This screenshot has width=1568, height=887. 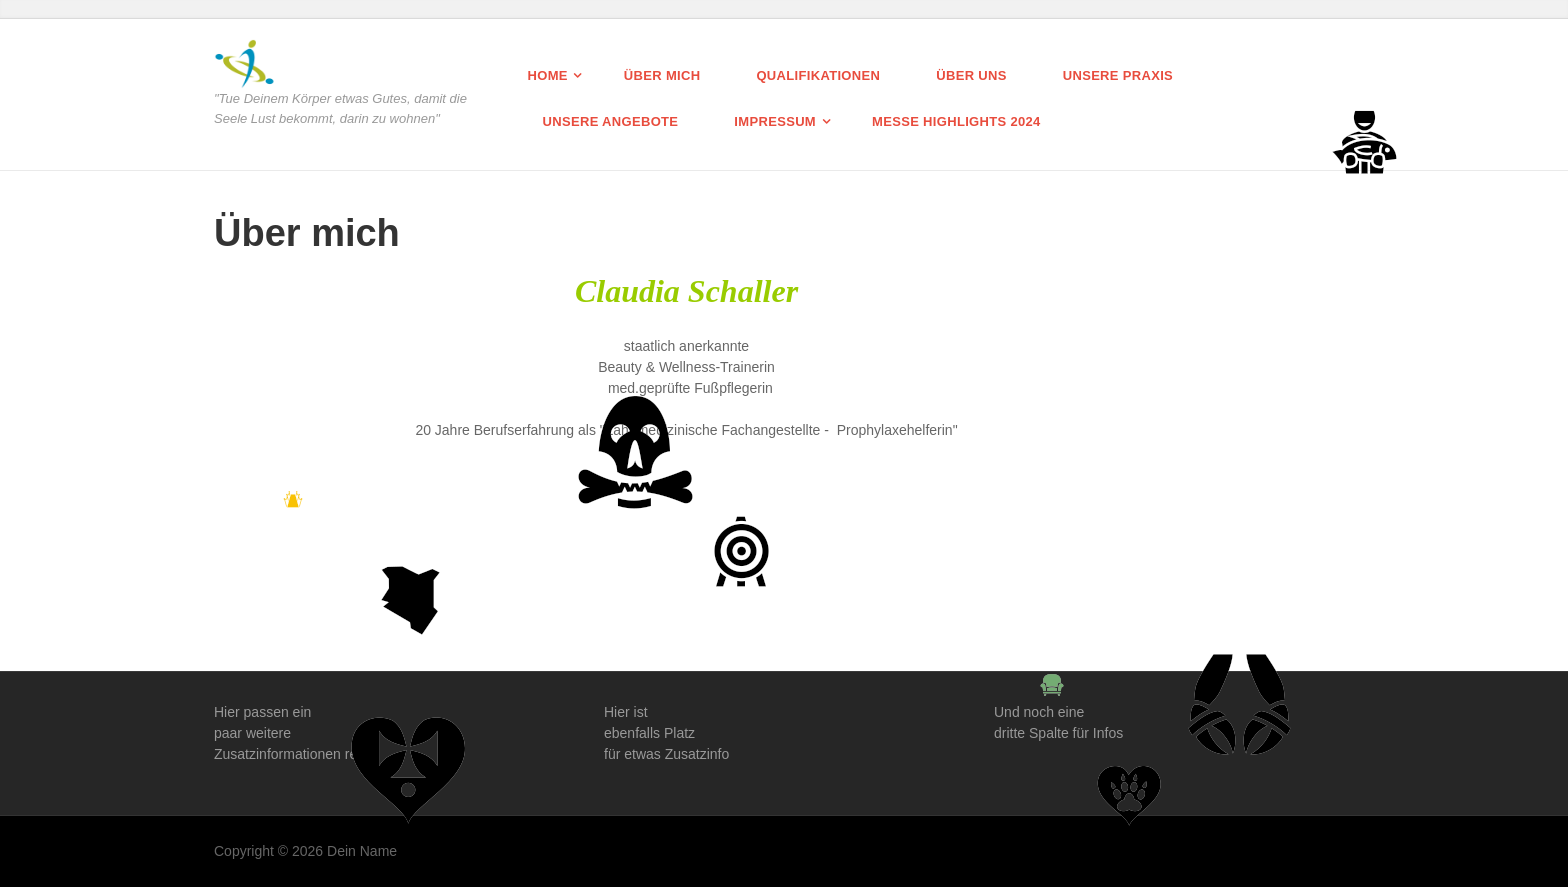 I want to click on indicates royal or noble romance storyline, so click(x=408, y=770).